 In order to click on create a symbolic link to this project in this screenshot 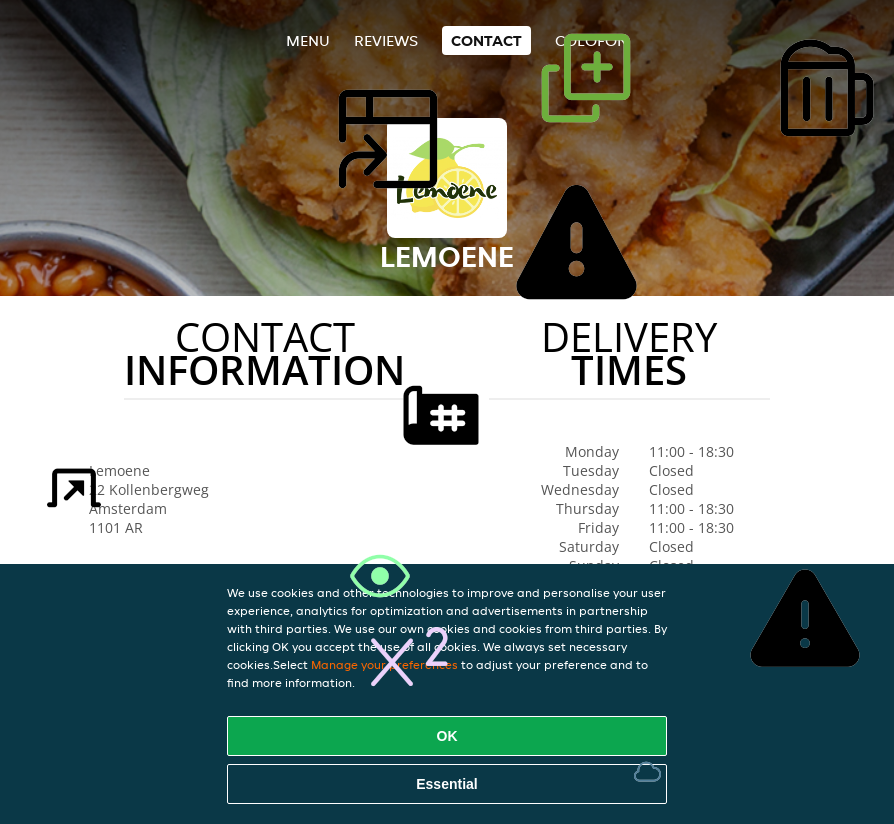, I will do `click(388, 139)`.